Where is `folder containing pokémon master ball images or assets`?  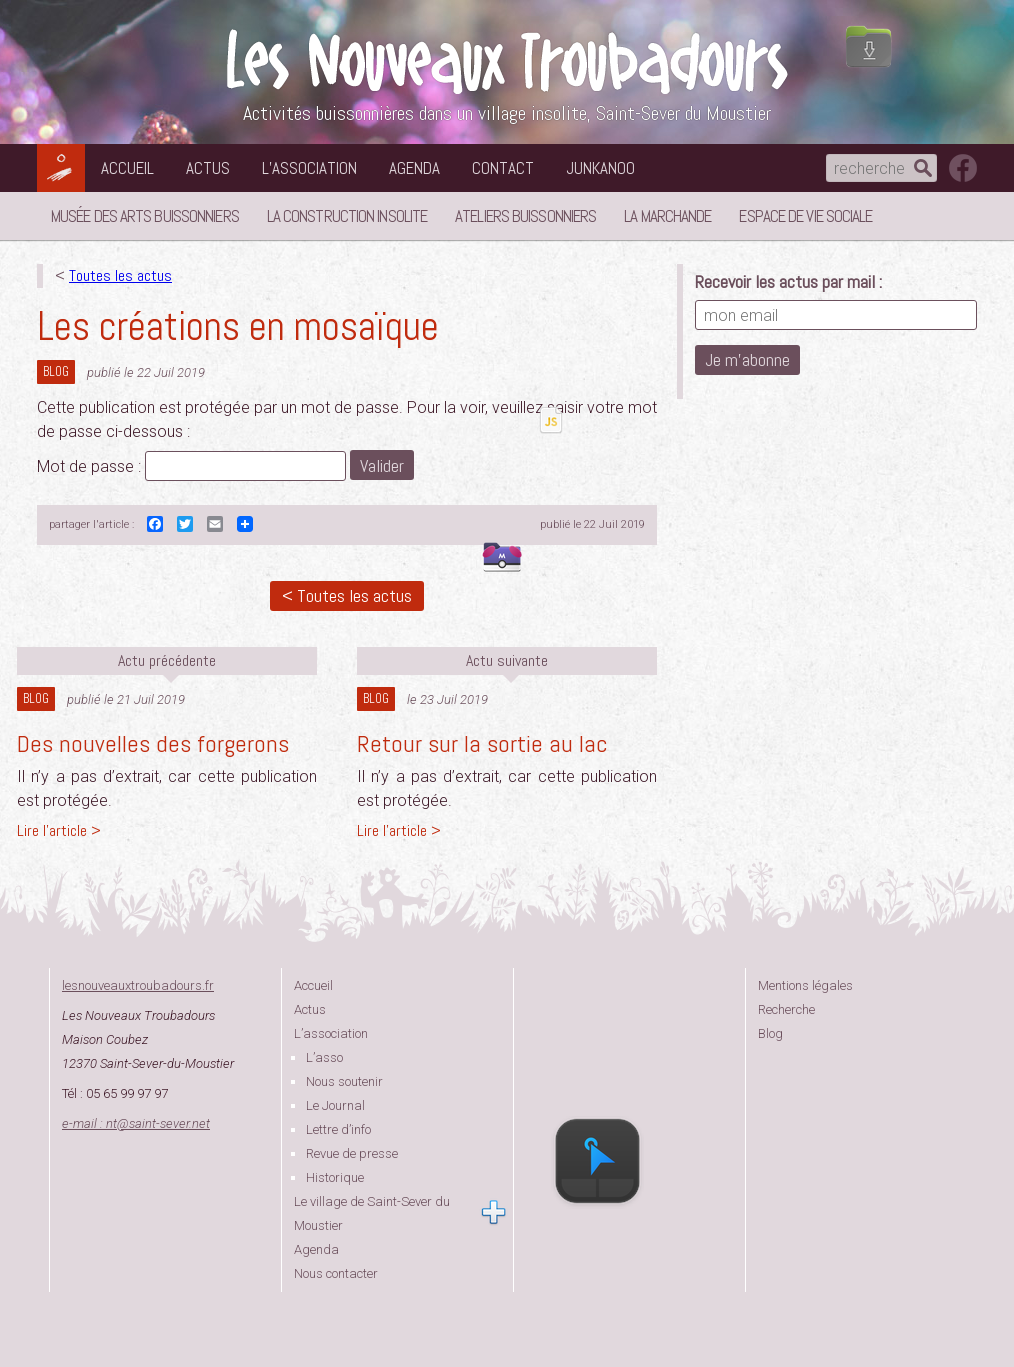
folder containing pokémon master ball images or assets is located at coordinates (502, 558).